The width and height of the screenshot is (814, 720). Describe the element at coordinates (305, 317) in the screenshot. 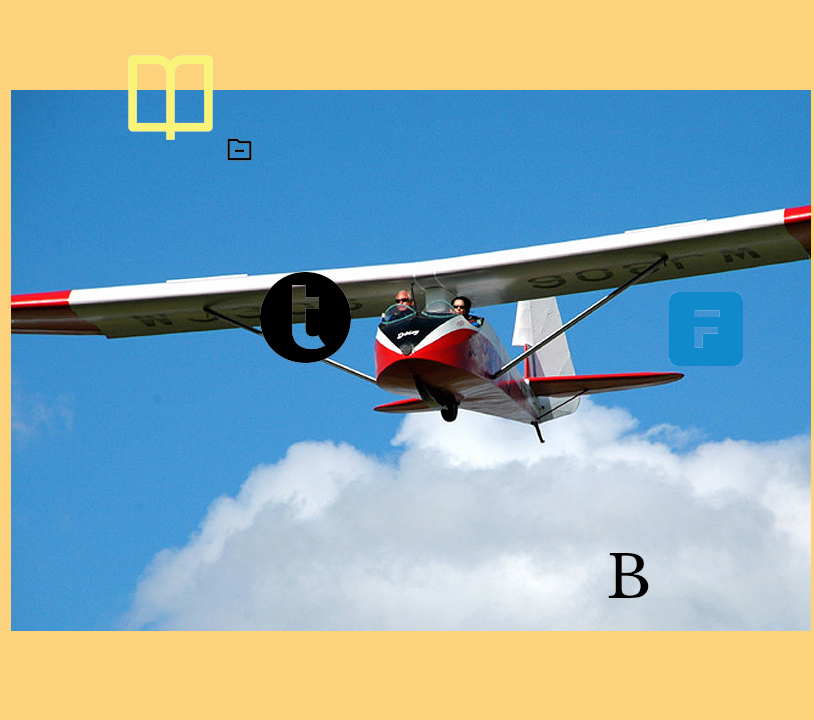

I see `teradata brand logo` at that location.